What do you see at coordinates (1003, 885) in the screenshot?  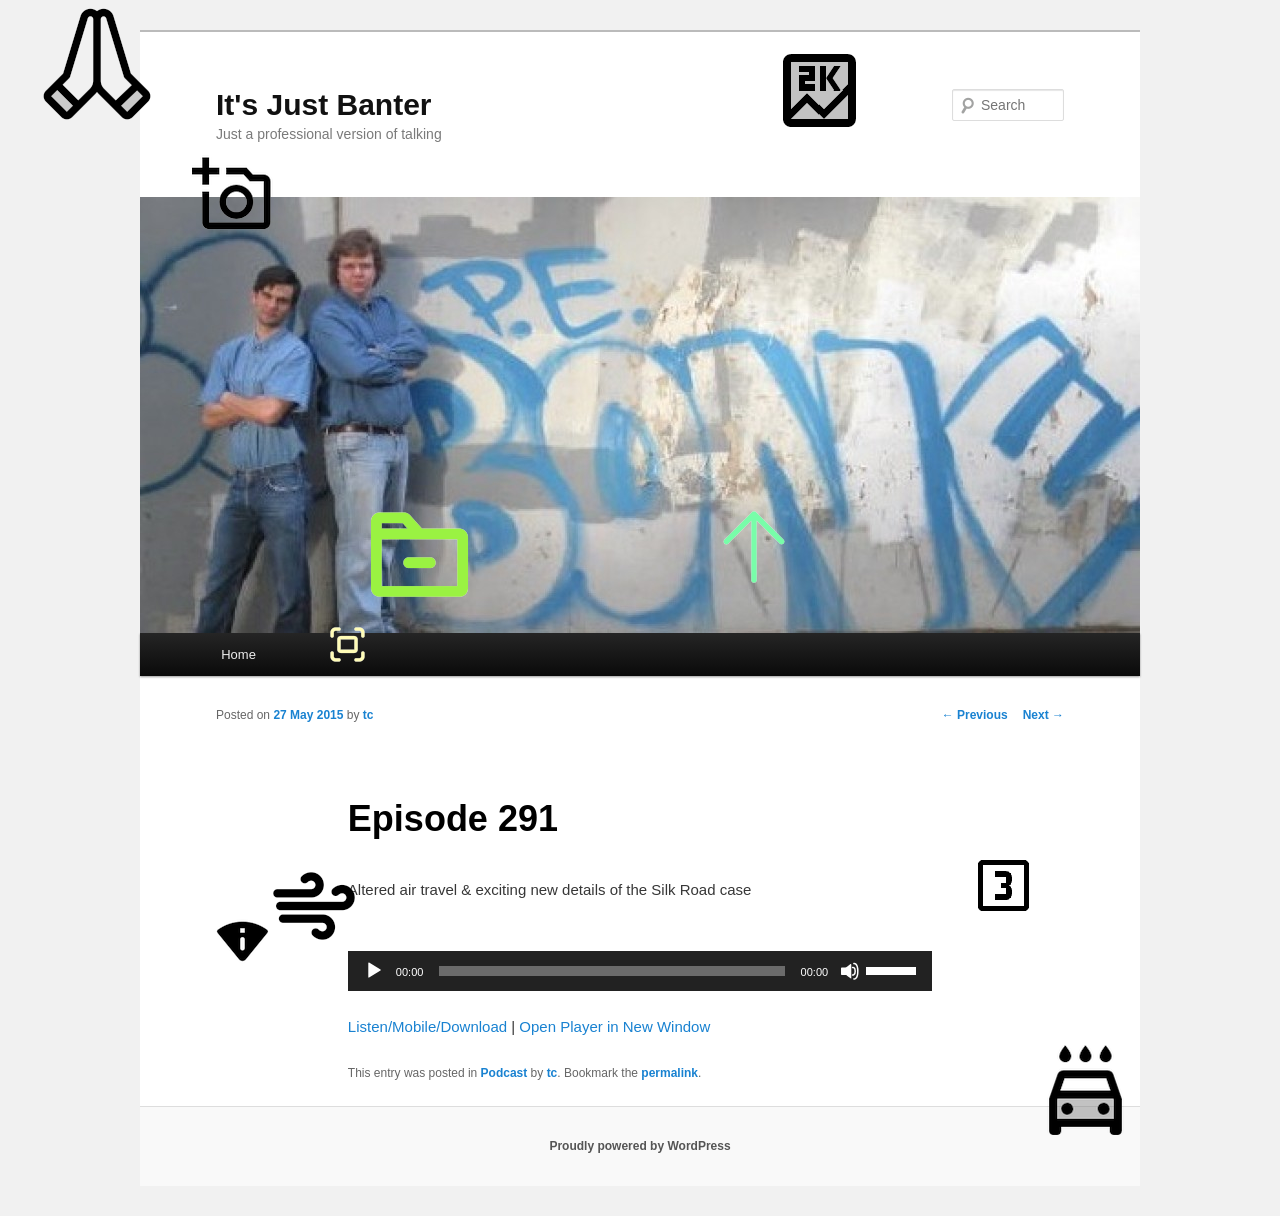 I see `select option 3 from a numbered list` at bounding box center [1003, 885].